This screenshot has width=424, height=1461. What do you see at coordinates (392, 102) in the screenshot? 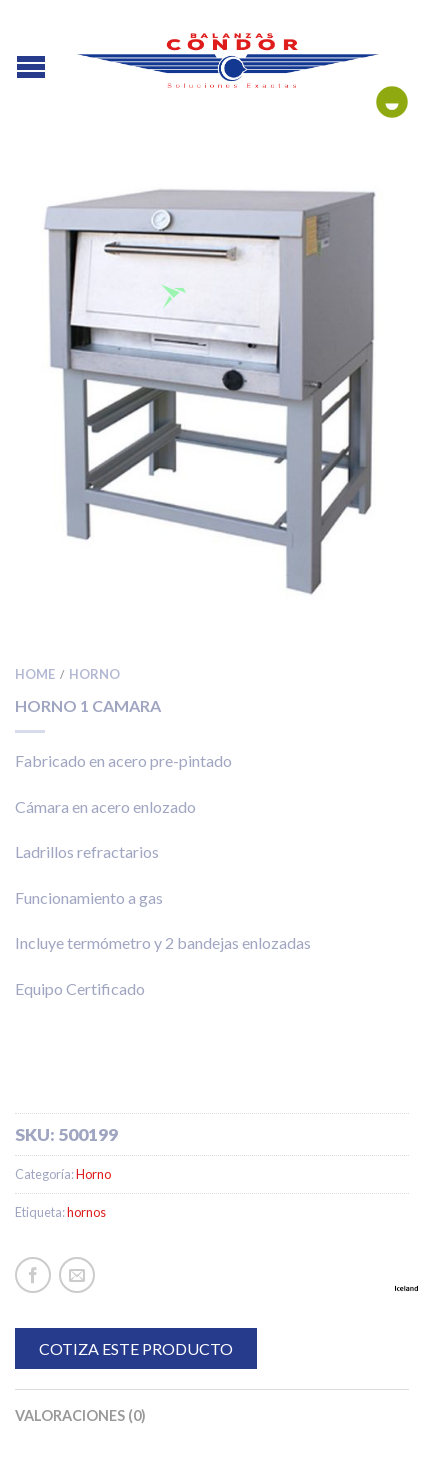
I see `add an emoji reaction` at bounding box center [392, 102].